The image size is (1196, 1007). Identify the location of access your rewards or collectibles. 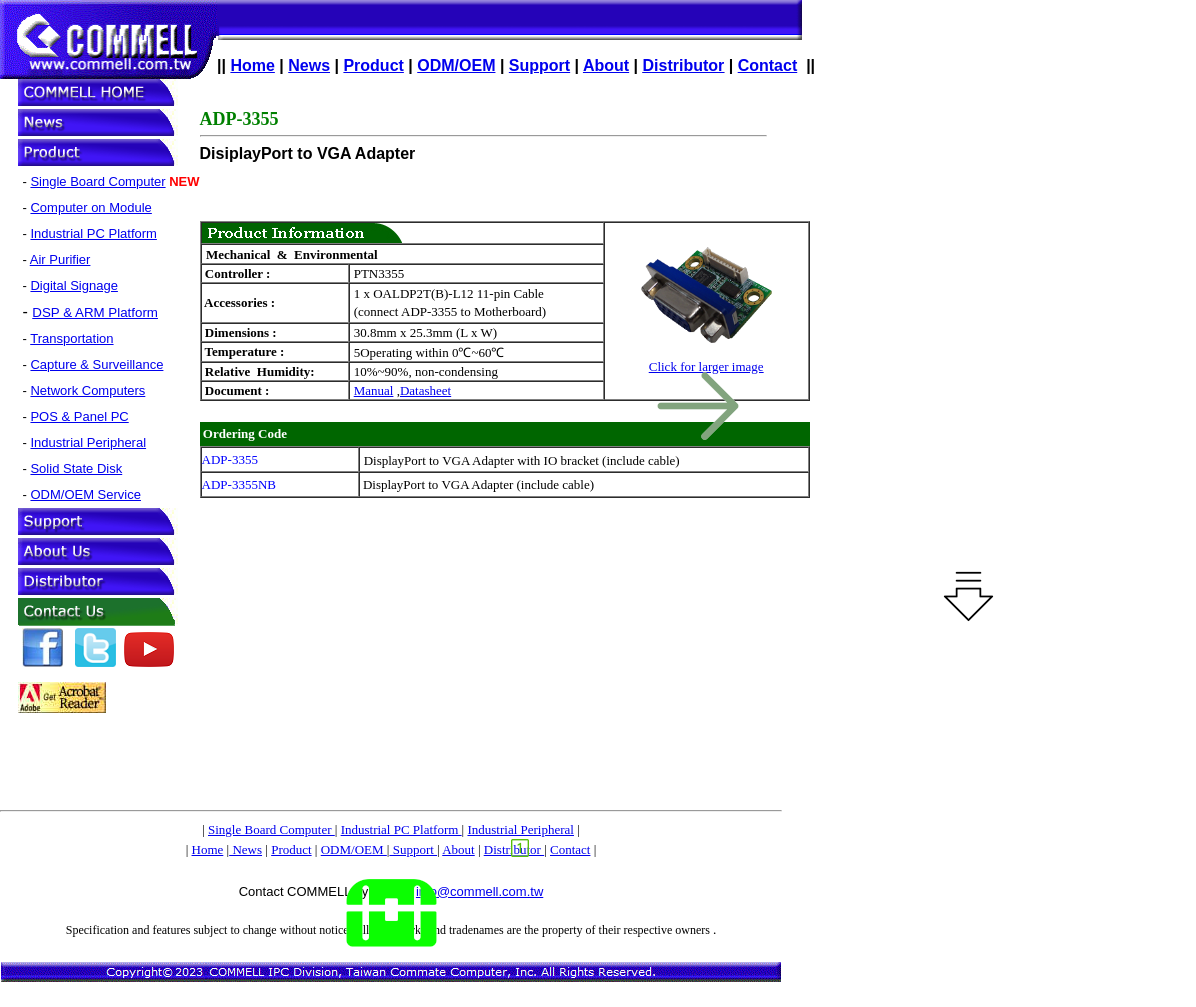
(391, 914).